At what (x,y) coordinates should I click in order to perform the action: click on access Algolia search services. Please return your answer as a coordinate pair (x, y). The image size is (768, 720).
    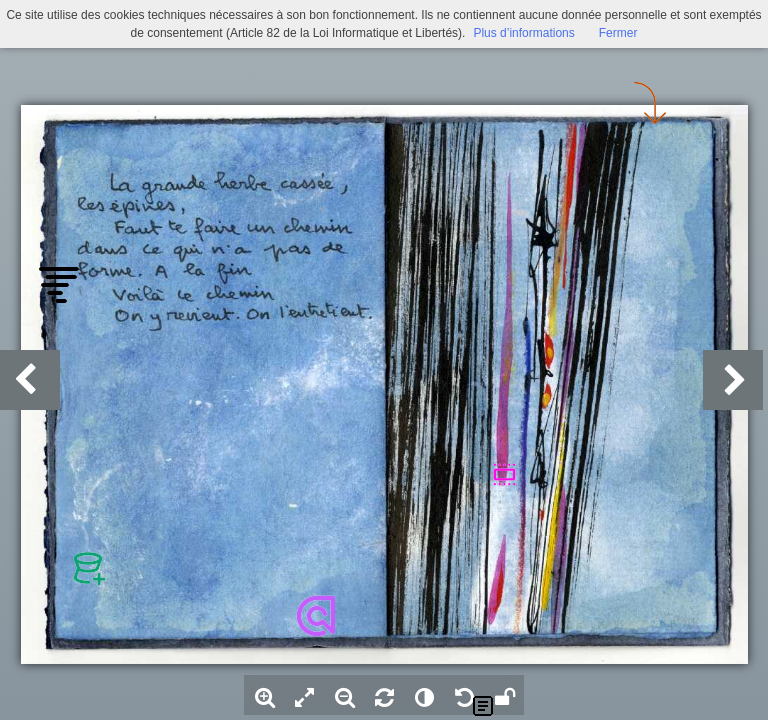
    Looking at the image, I should click on (317, 616).